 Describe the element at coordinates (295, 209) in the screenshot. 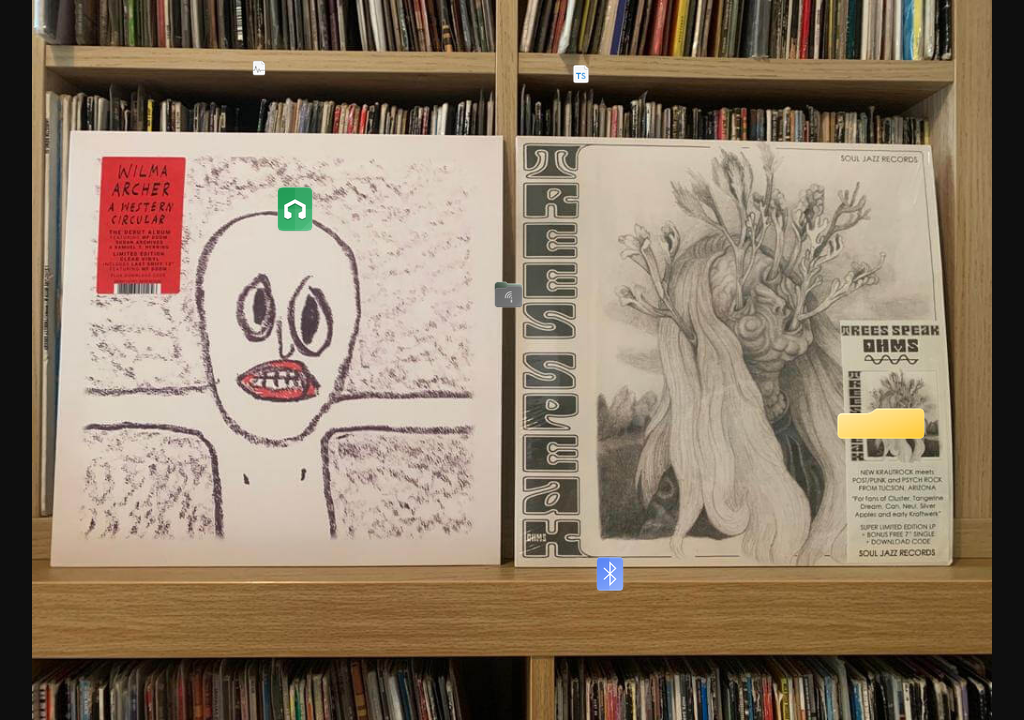

I see `an LMMS music project file` at that location.